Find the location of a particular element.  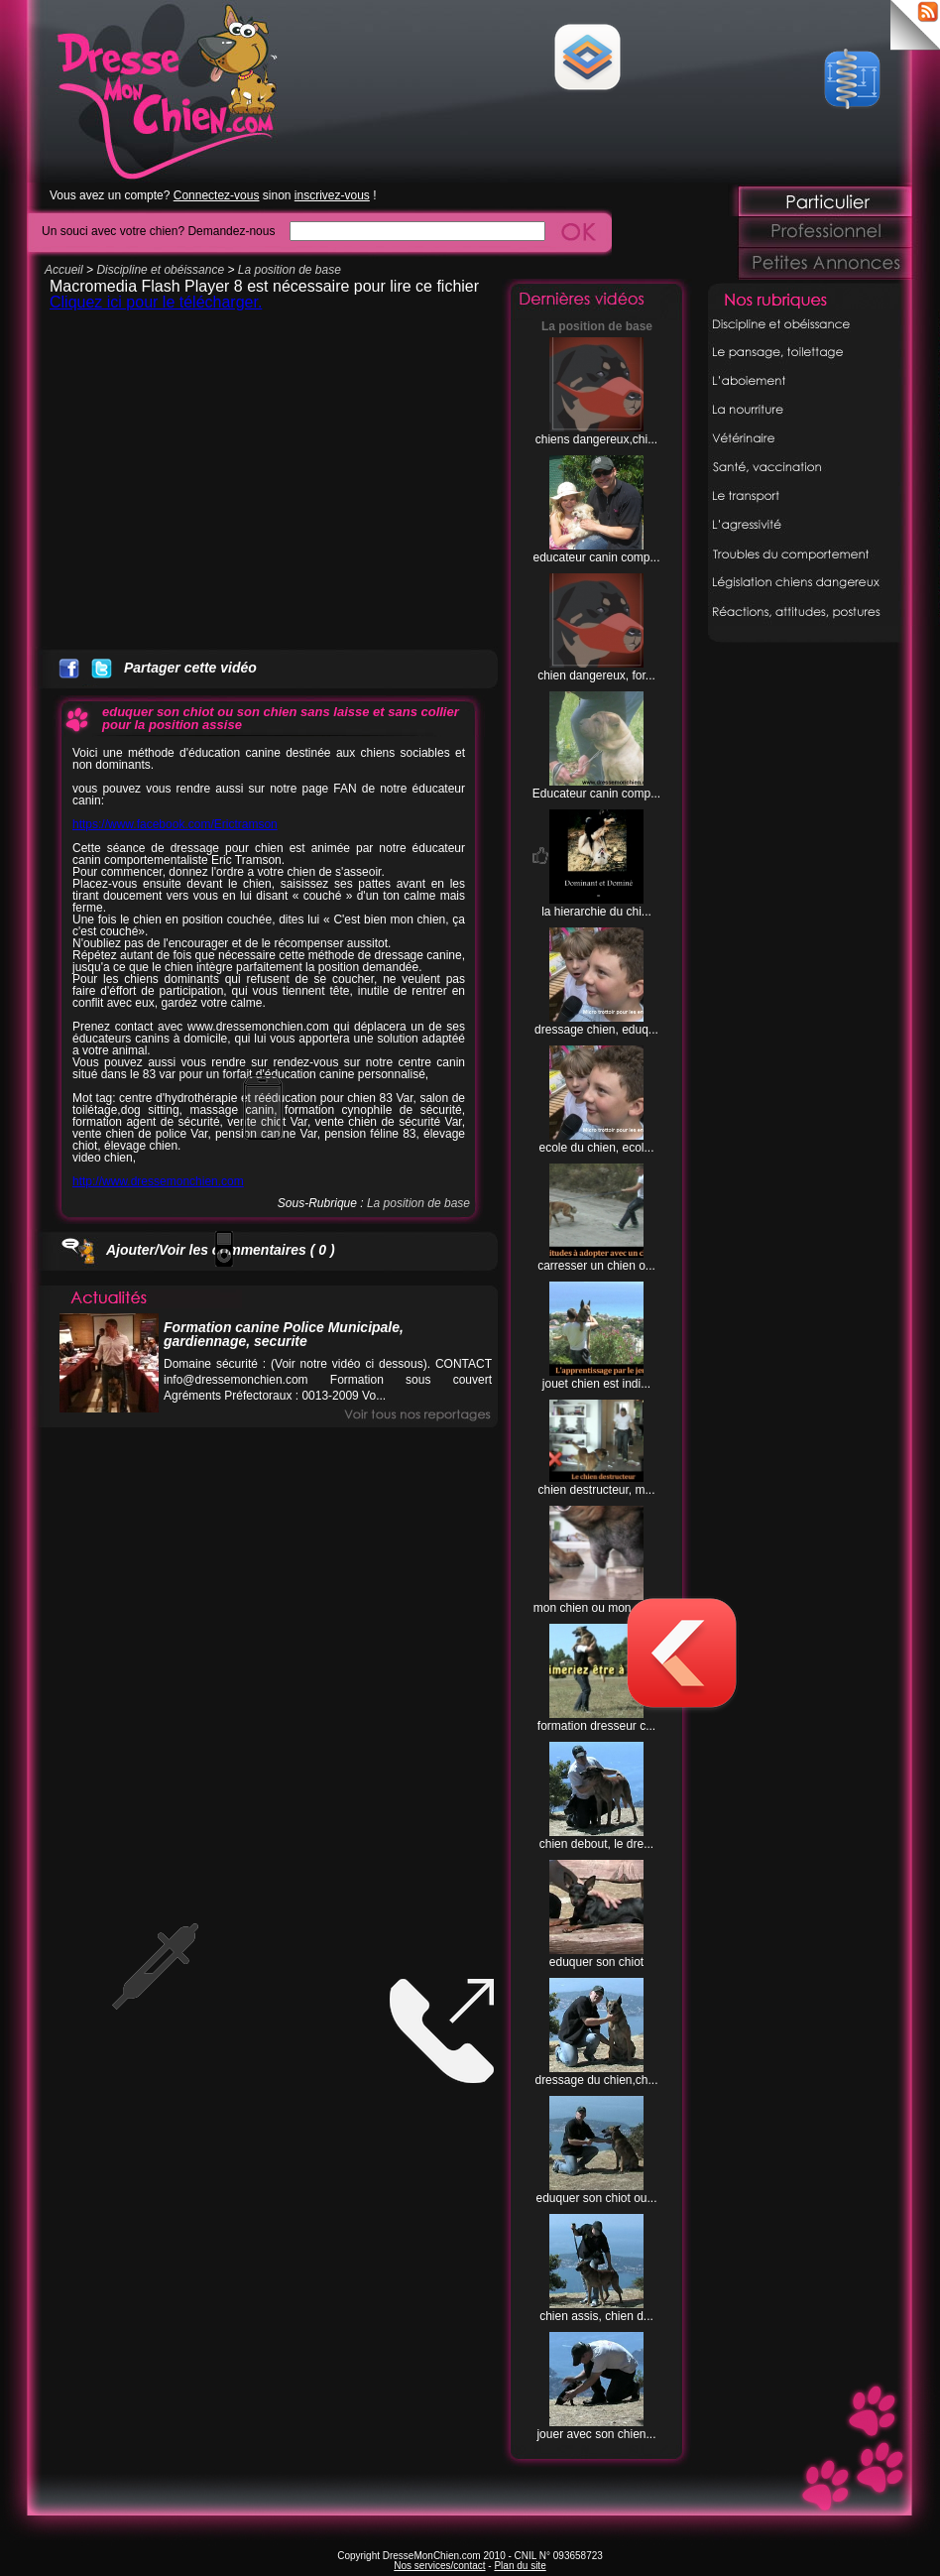

open the Elastic app is located at coordinates (852, 78).